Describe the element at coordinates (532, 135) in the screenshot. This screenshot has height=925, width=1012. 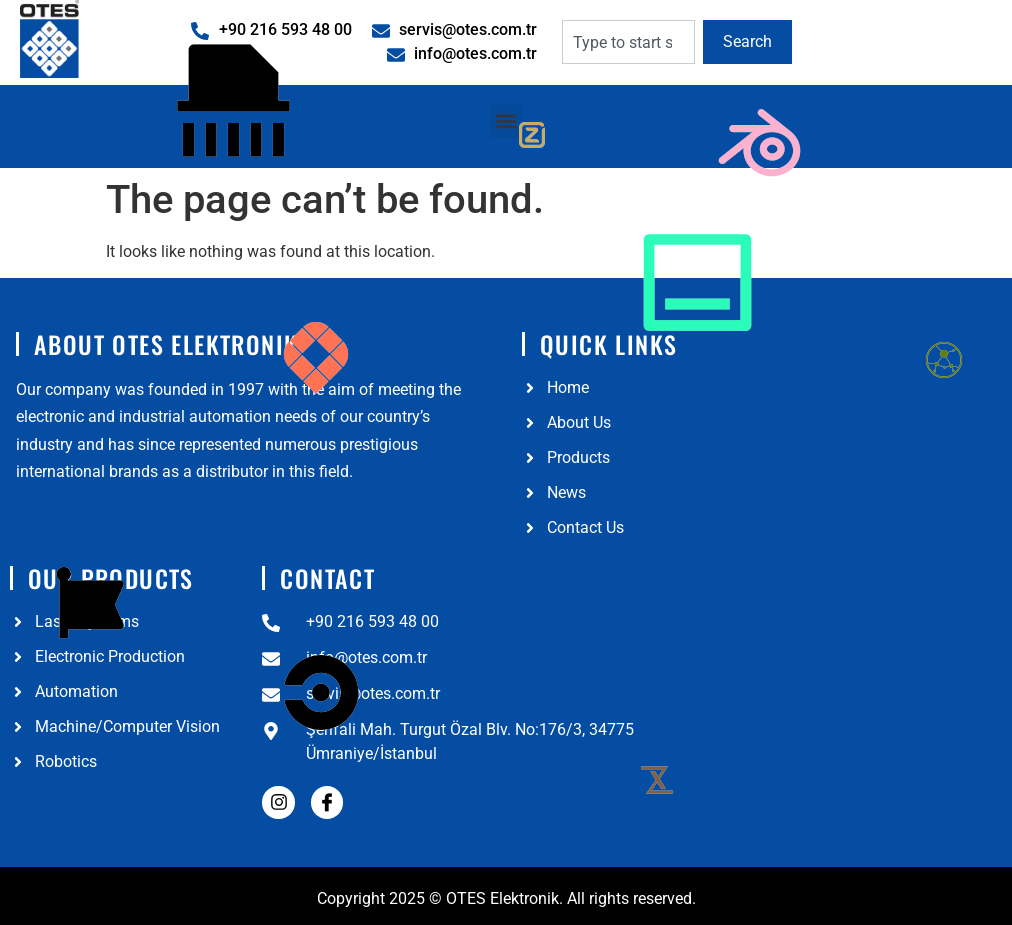
I see `open the ziggo app` at that location.